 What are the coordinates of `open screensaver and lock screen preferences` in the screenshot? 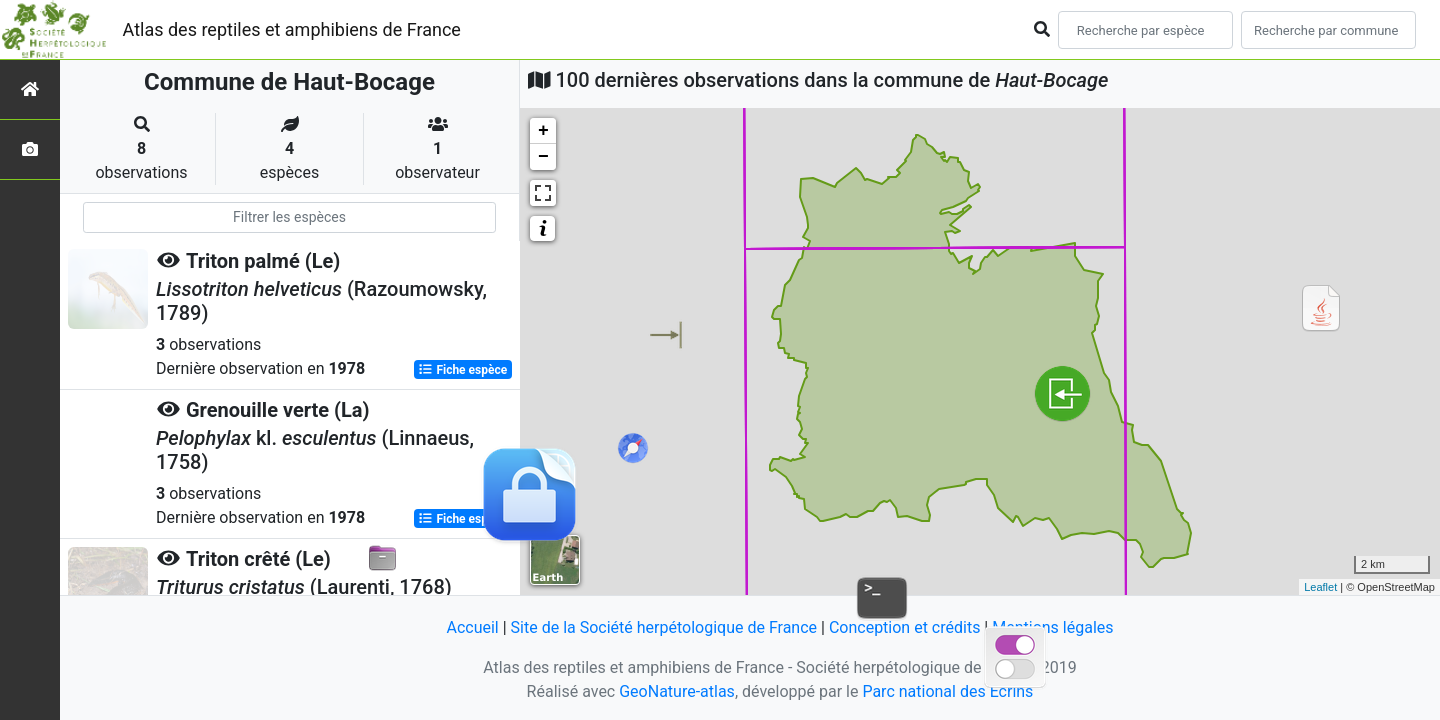 It's located at (529, 494).